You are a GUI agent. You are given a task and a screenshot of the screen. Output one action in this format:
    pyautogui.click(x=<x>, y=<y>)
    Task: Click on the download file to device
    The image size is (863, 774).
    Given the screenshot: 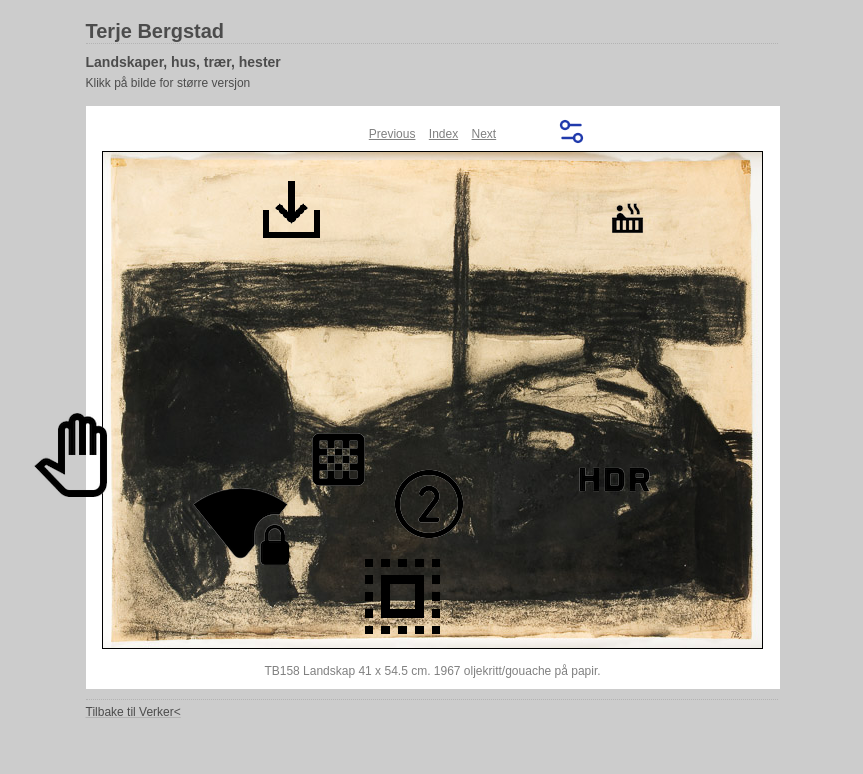 What is the action you would take?
    pyautogui.click(x=291, y=209)
    